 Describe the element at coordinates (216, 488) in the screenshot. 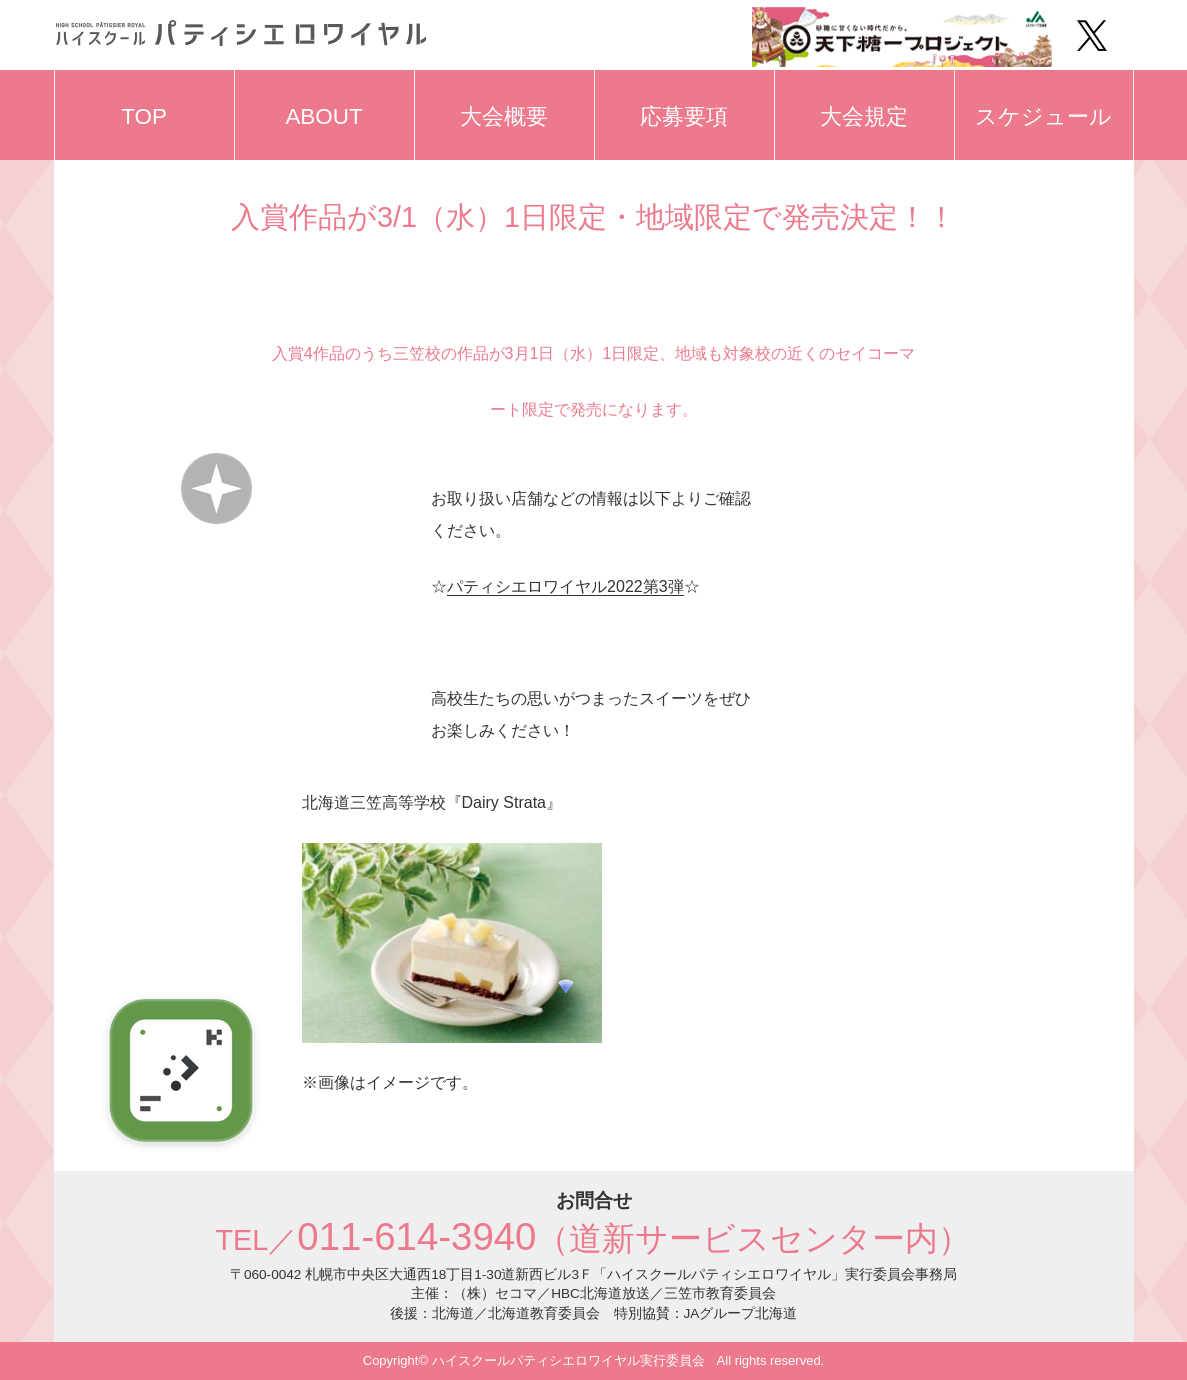

I see `remove trust status from a bluetooth device` at that location.